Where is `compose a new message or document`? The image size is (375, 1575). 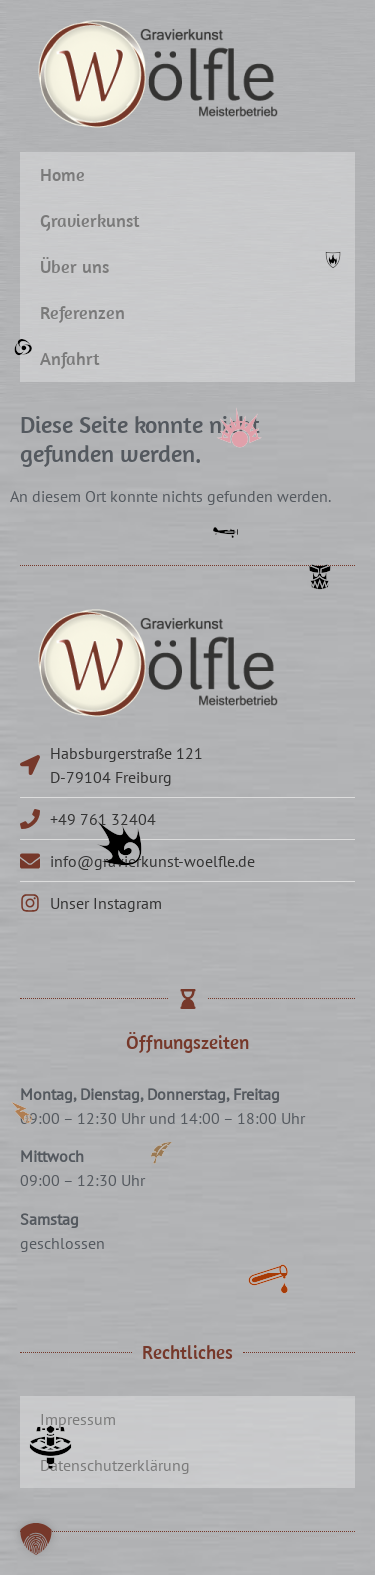
compose a new message or document is located at coordinates (161, 1152).